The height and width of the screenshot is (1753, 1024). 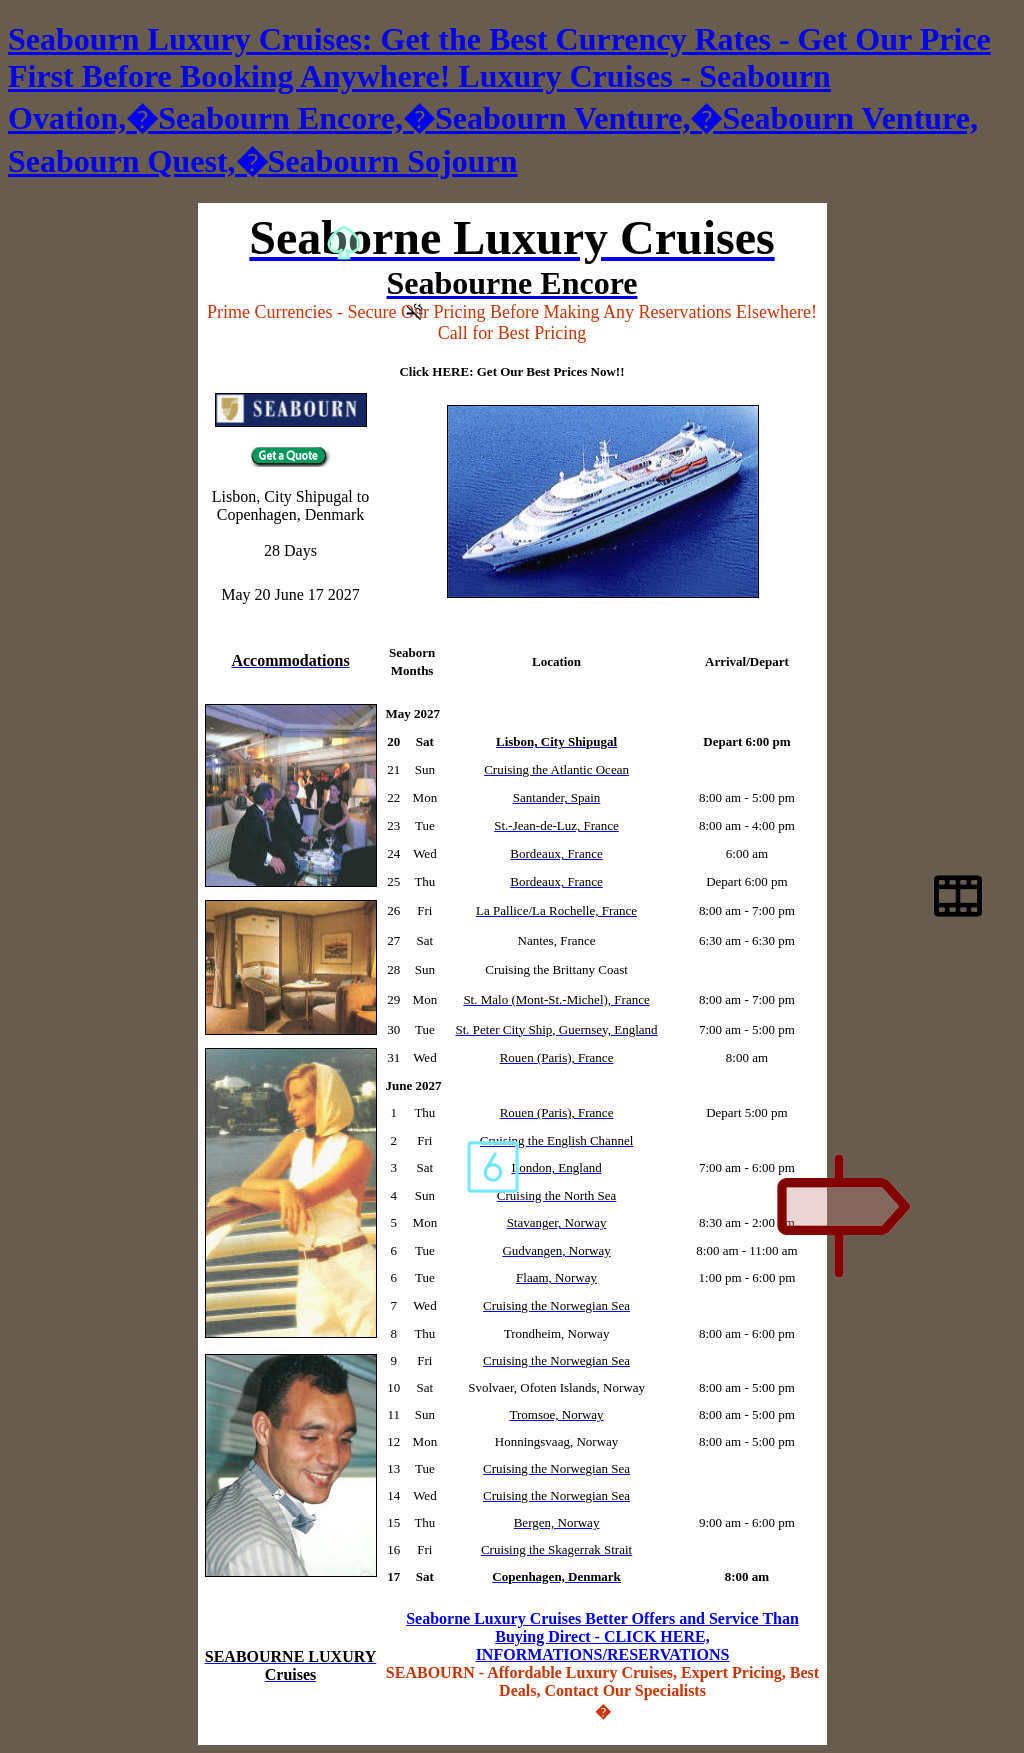 I want to click on view video or film content, so click(x=958, y=896).